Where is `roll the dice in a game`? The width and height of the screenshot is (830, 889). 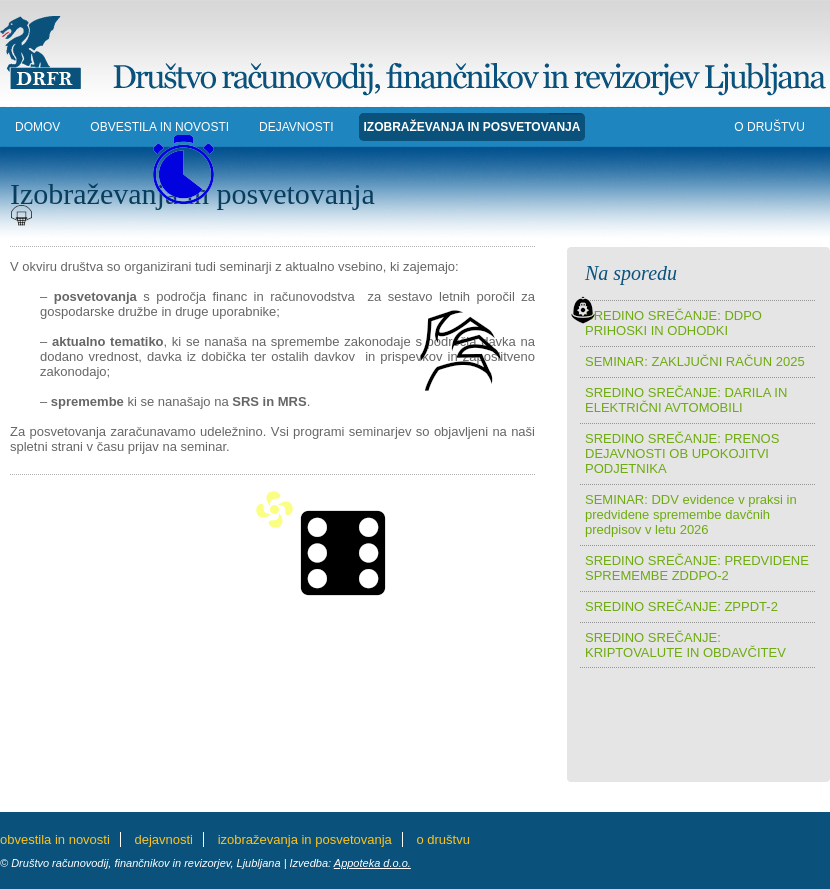 roll the dice in a game is located at coordinates (343, 553).